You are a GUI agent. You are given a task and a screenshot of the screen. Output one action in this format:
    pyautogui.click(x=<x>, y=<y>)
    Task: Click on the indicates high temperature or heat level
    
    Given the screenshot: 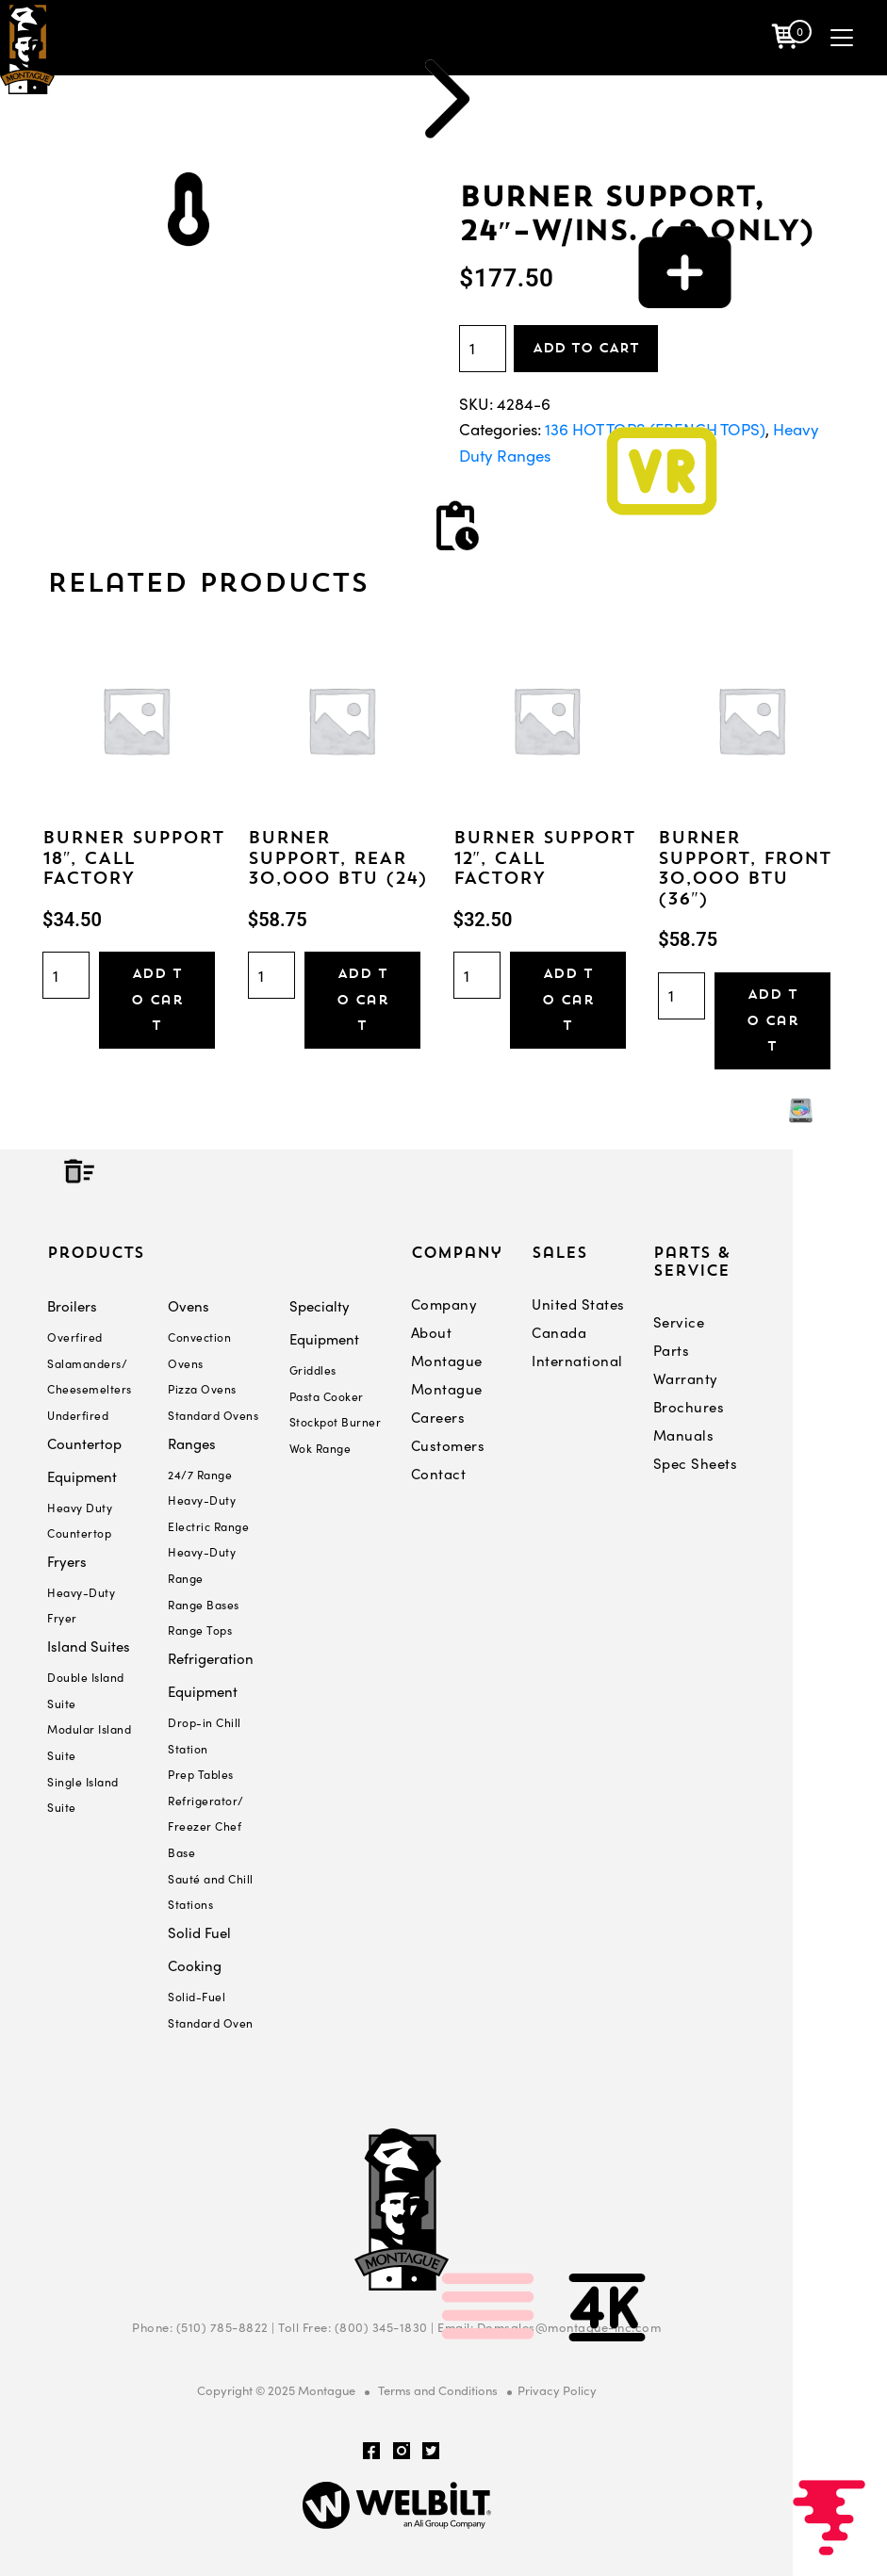 What is the action you would take?
    pyautogui.click(x=189, y=209)
    